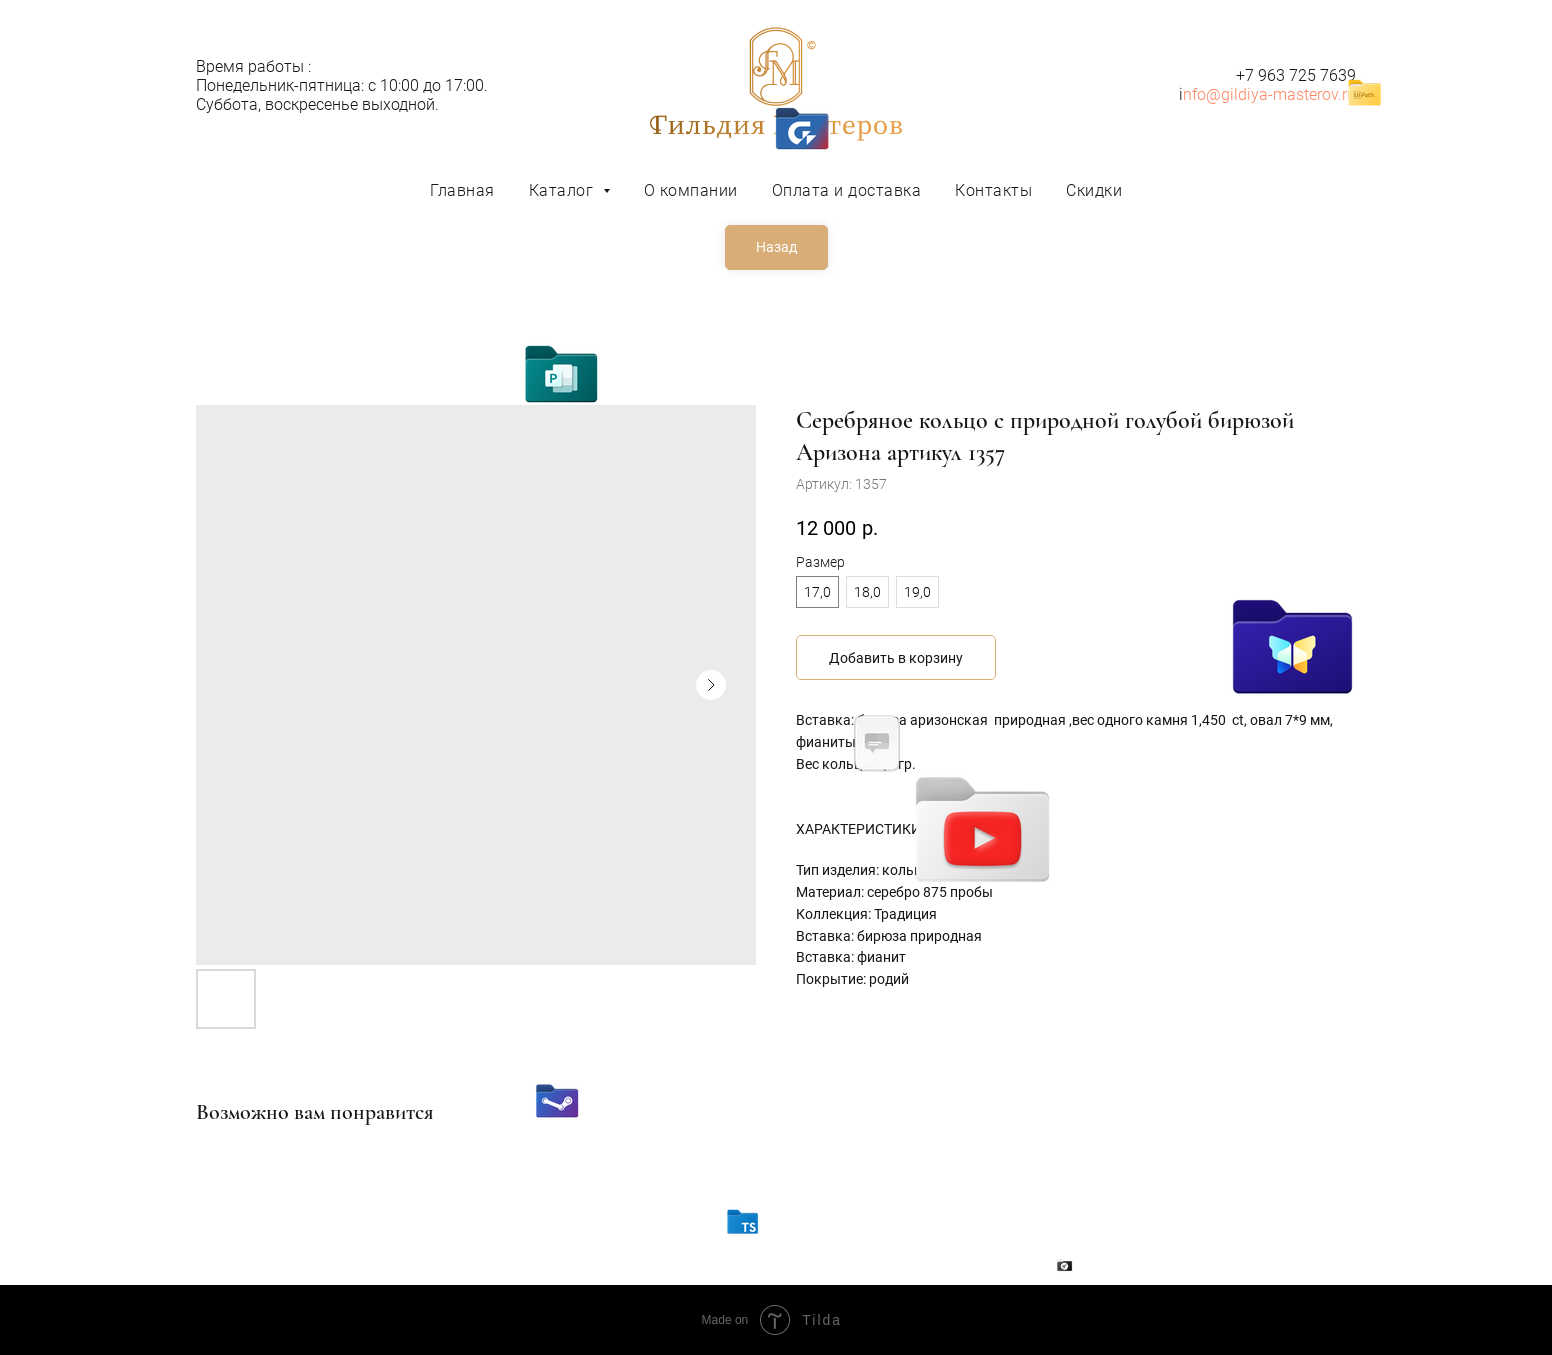 This screenshot has width=1552, height=1355. I want to click on open gigabyte files or software folder, so click(802, 130).